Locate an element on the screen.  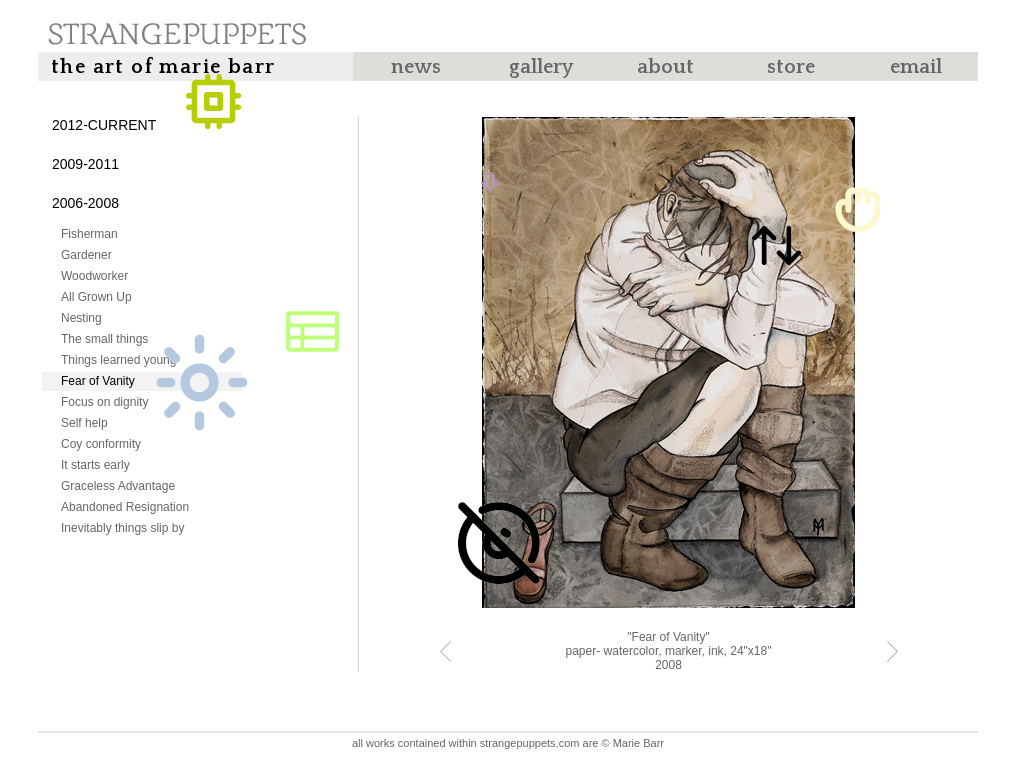
sort items in ascending or descending order is located at coordinates (776, 245).